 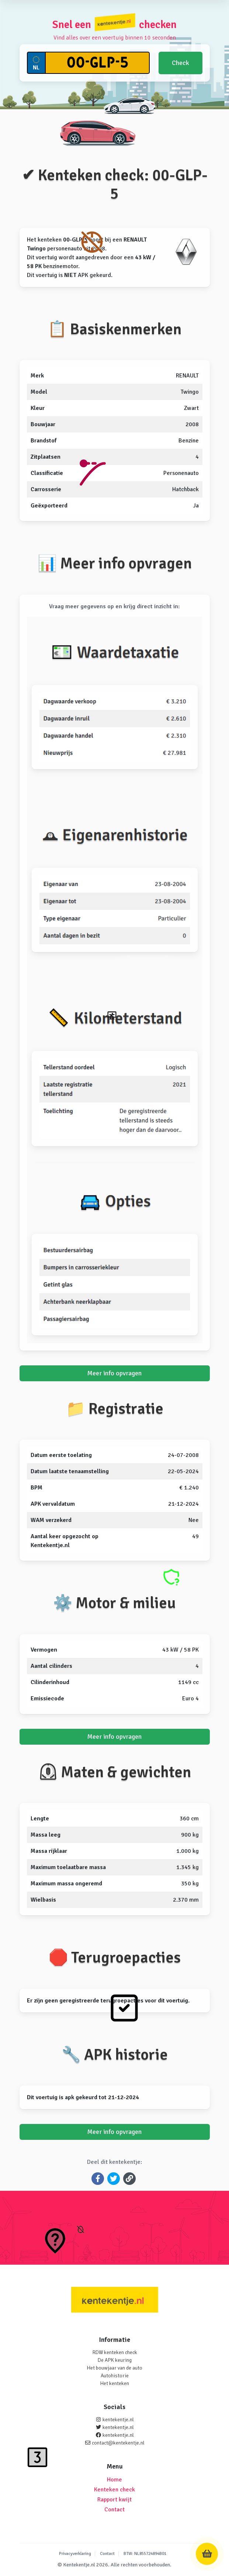 I want to click on adjust animation easing curve, so click(x=93, y=472).